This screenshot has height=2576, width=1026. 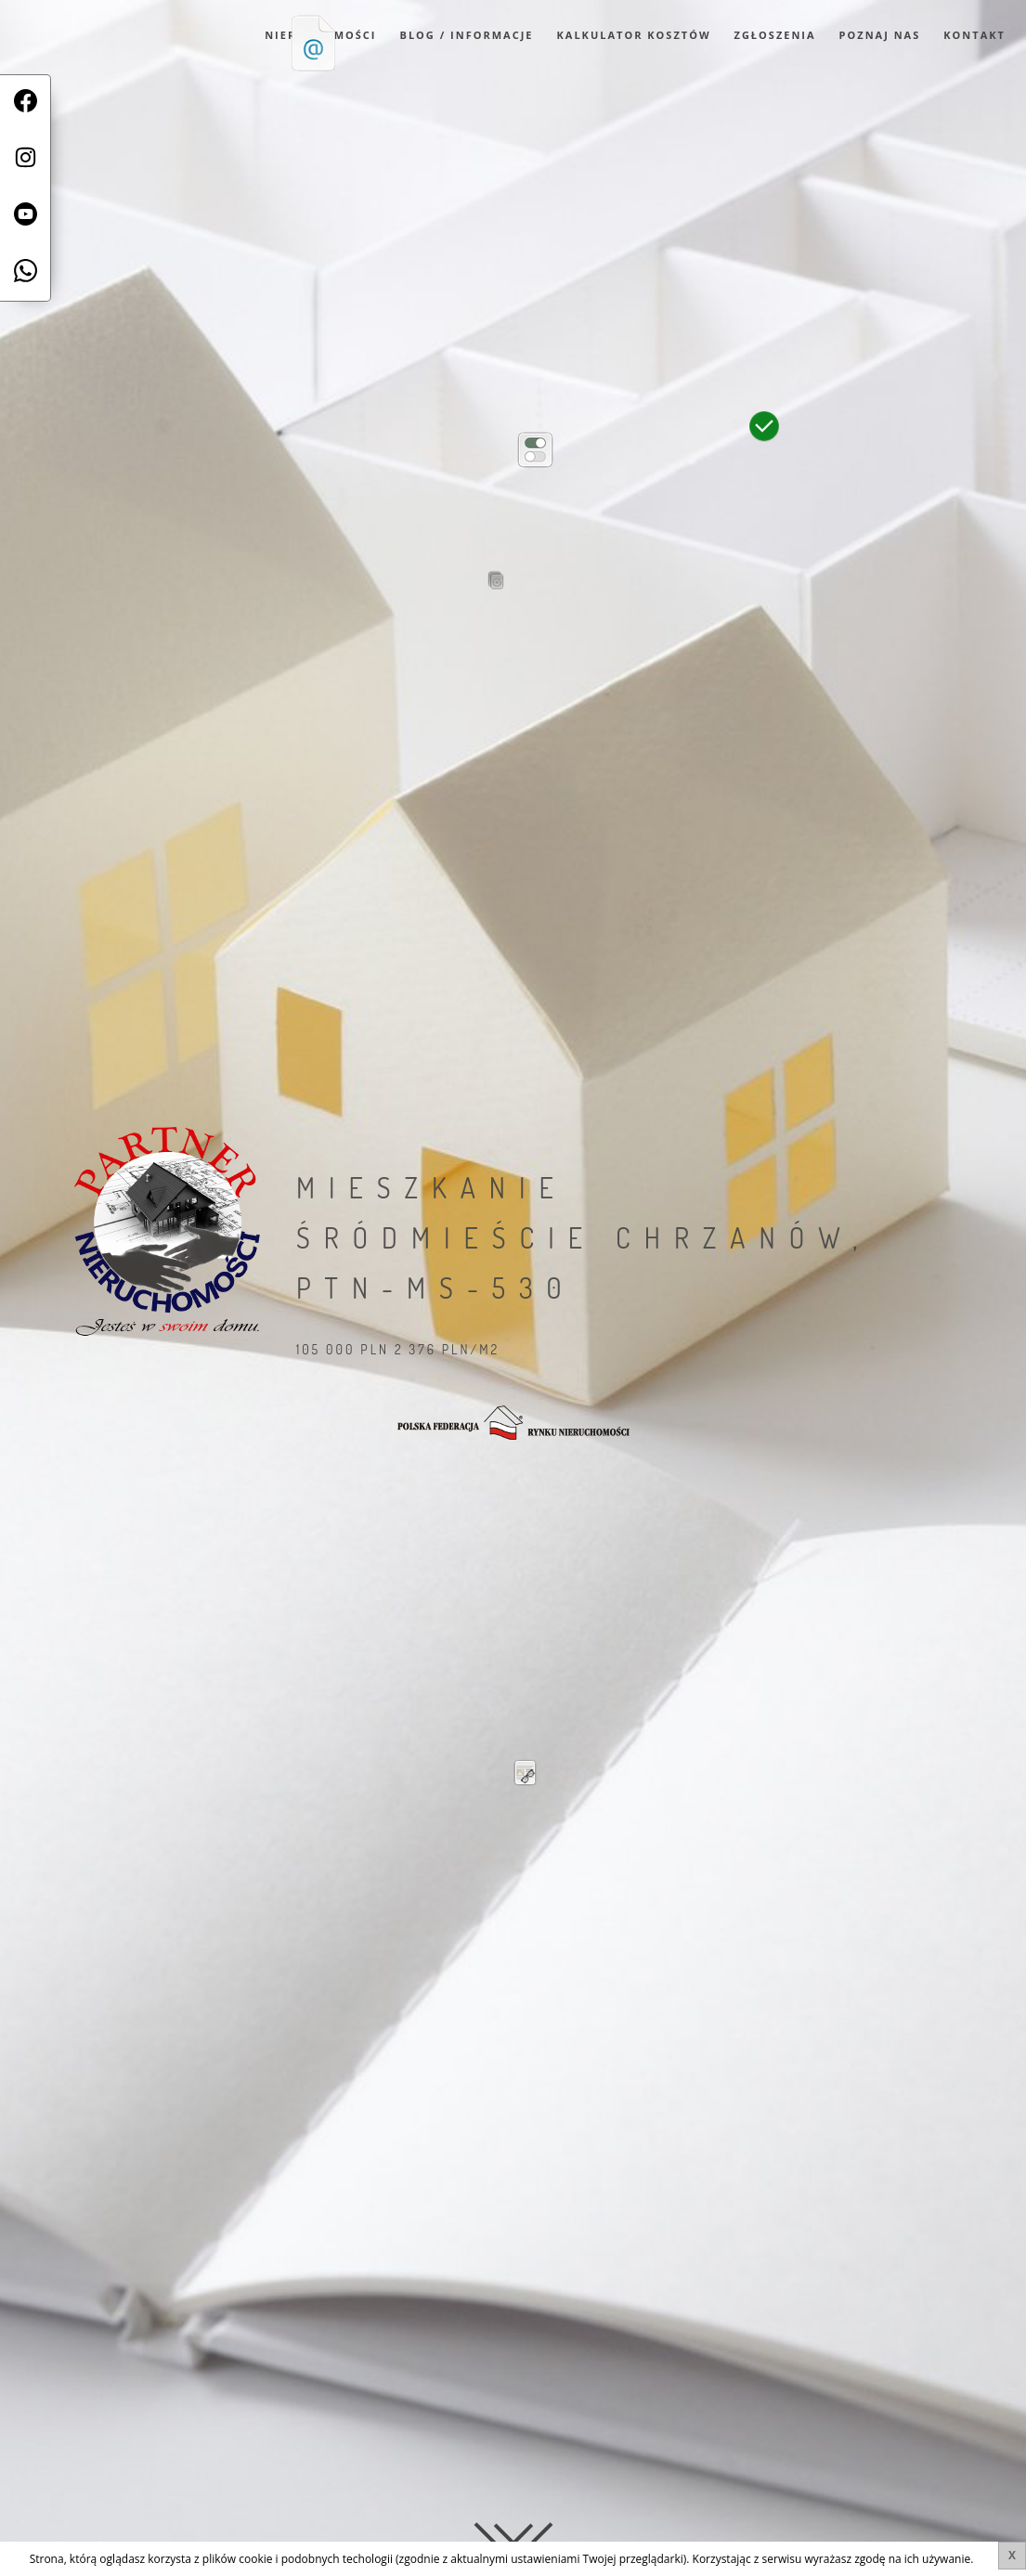 What do you see at coordinates (496, 580) in the screenshot?
I see `access multiple disk drives or storage devices` at bounding box center [496, 580].